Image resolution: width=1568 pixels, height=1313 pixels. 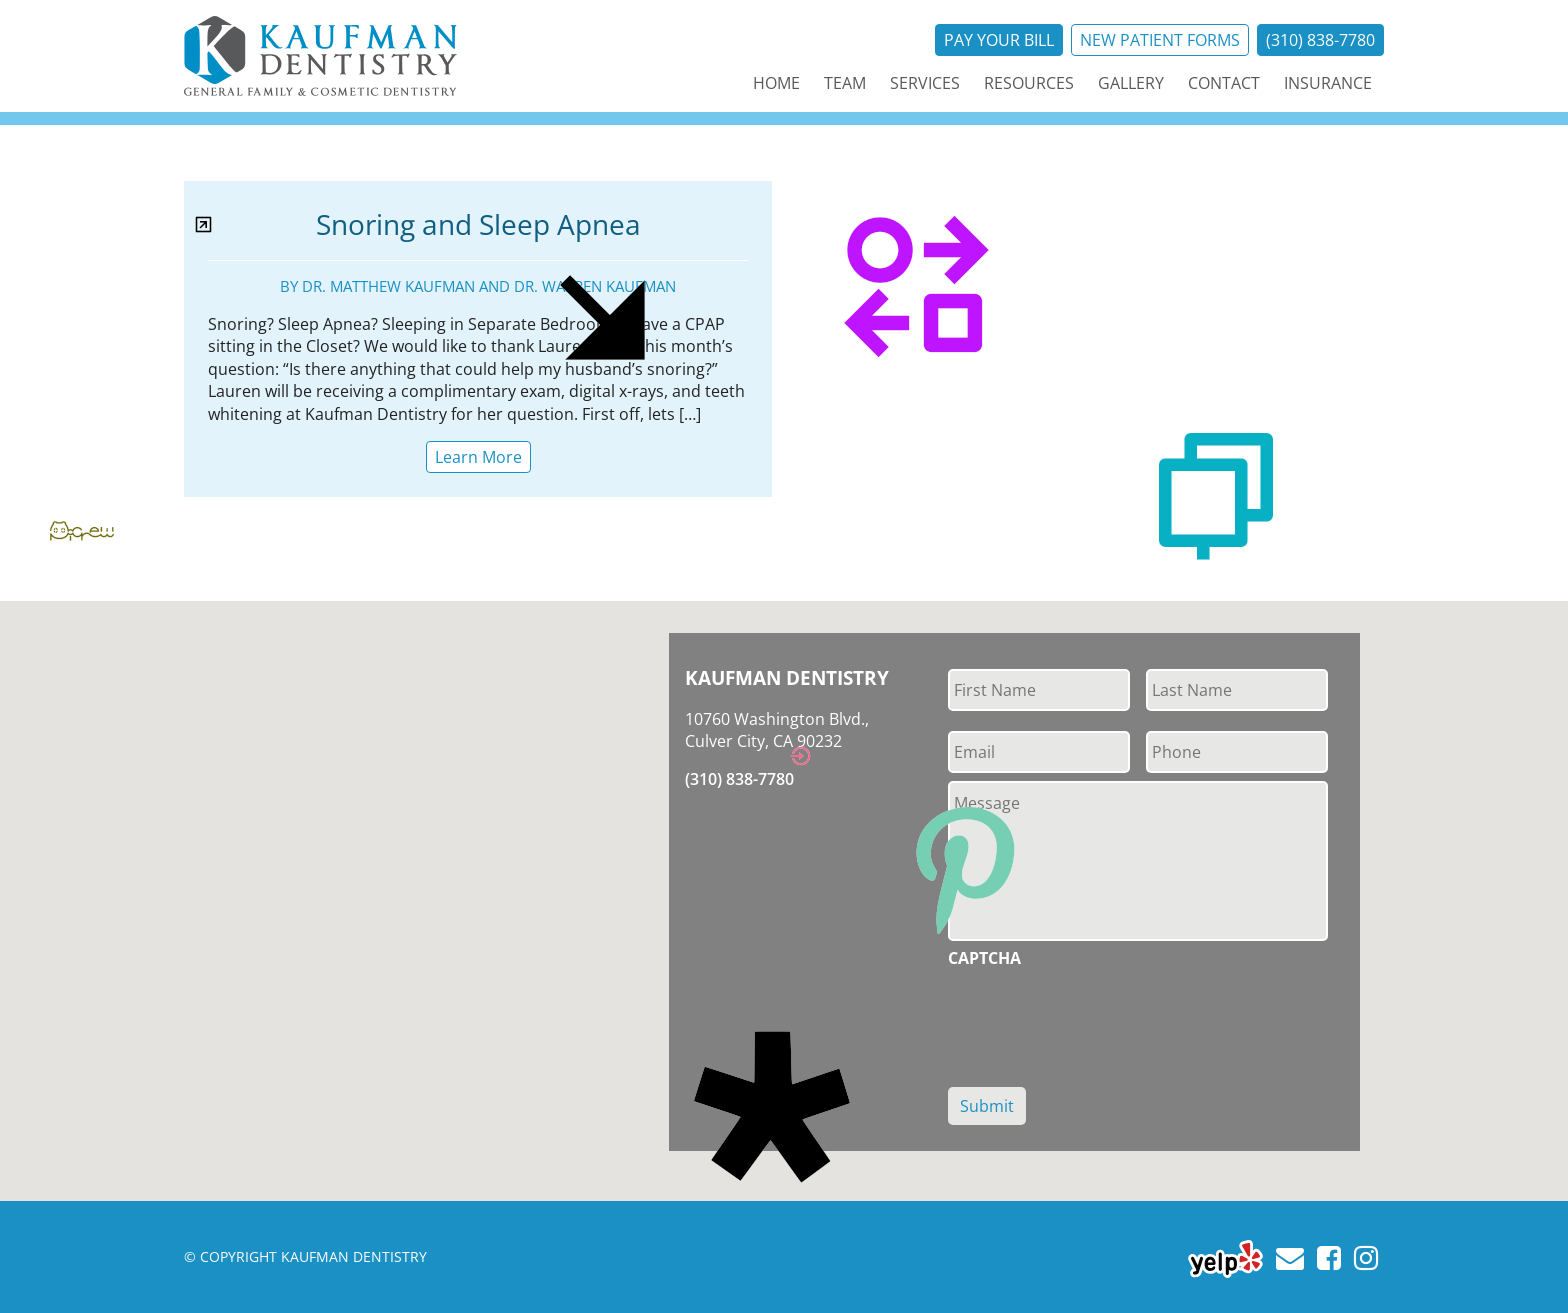 I want to click on open Pinterest app, so click(x=965, y=870).